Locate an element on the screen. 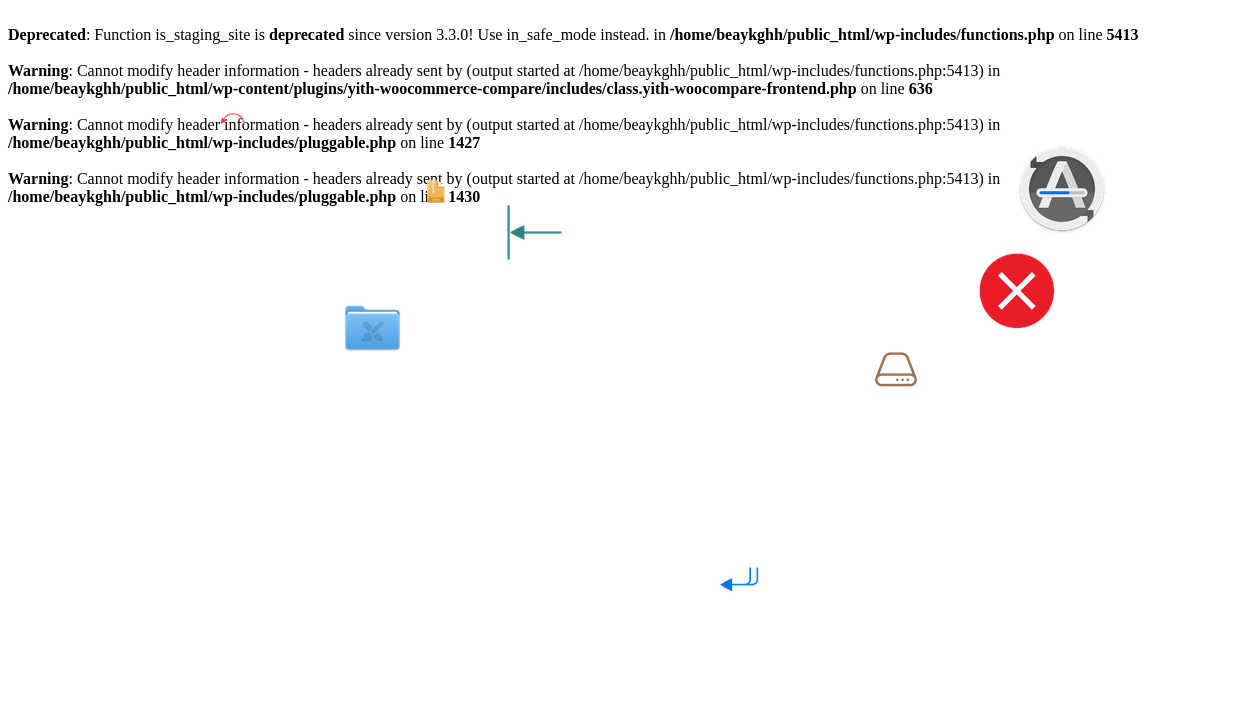 The image size is (1233, 720). reply to all recipients of an email is located at coordinates (738, 576).